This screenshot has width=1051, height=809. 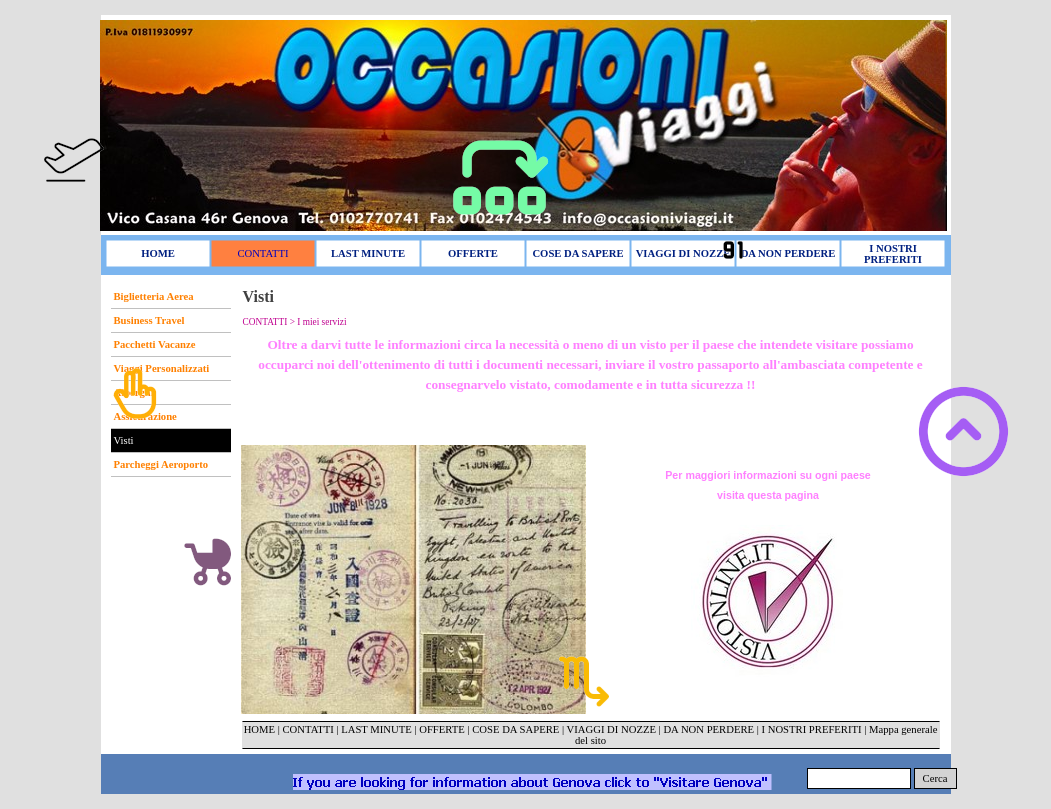 I want to click on indicates 91 unread notifications or items, so click(x=734, y=250).